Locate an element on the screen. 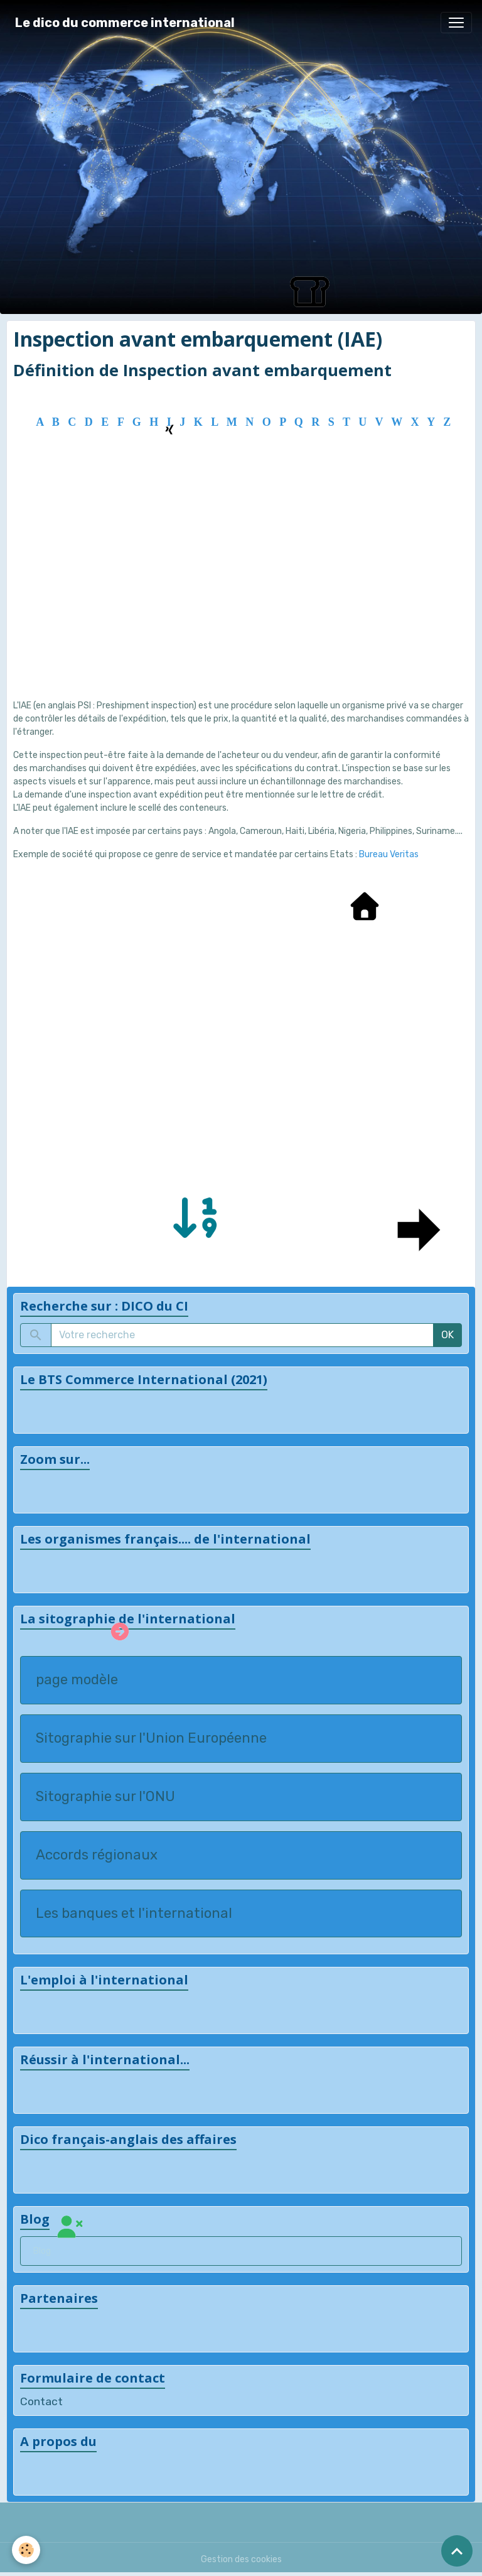  link to xing professional network profile is located at coordinates (169, 430).